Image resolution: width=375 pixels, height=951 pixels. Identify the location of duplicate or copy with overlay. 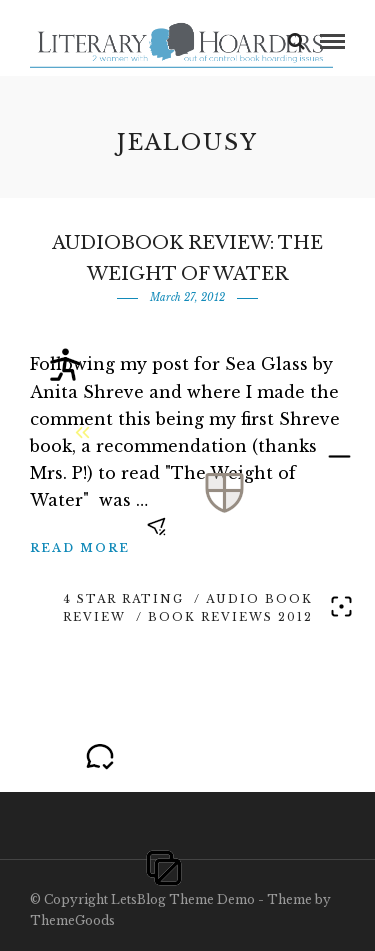
(164, 868).